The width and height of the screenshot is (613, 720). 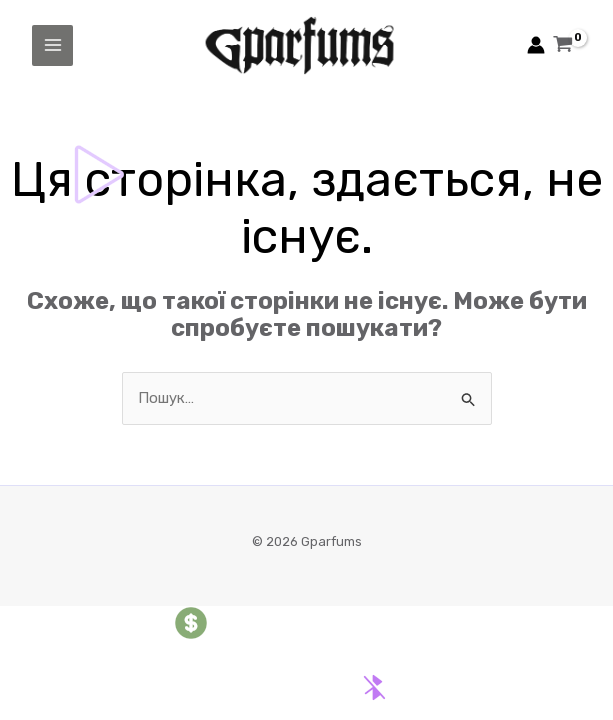 What do you see at coordinates (191, 623) in the screenshot?
I see `view your account balance` at bounding box center [191, 623].